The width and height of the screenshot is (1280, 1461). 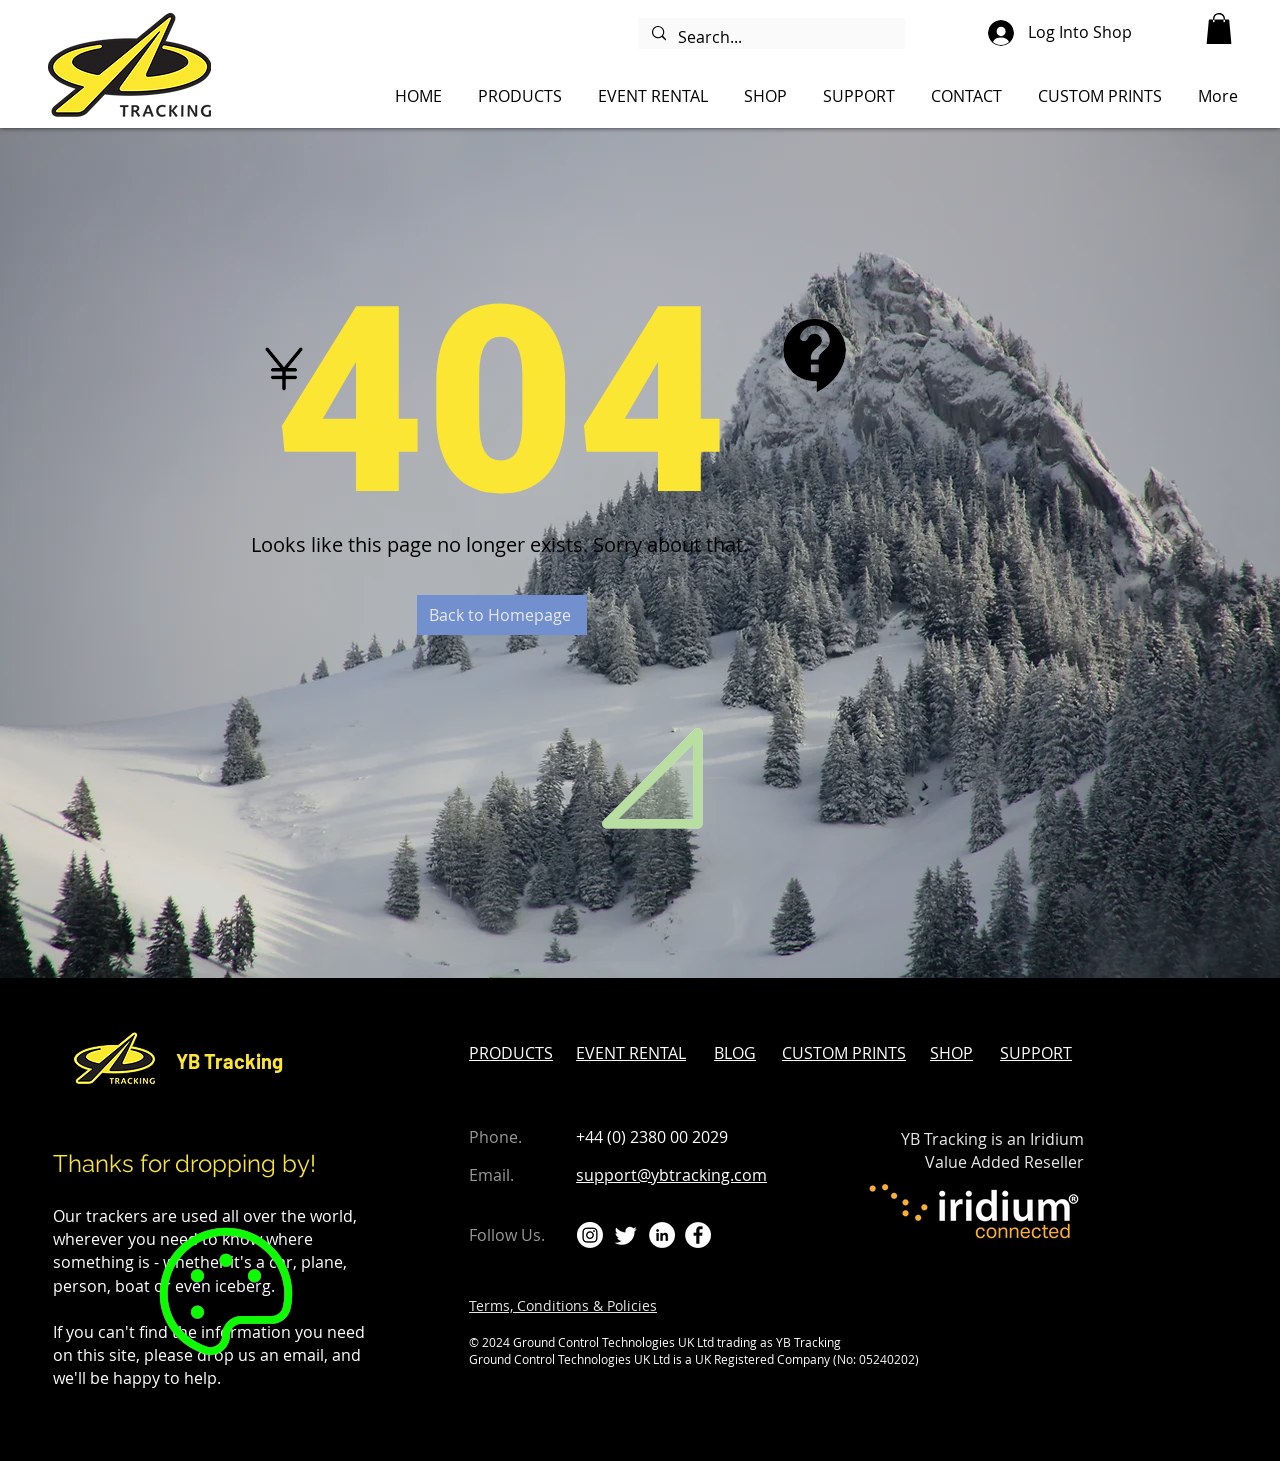 What do you see at coordinates (659, 785) in the screenshot?
I see `adjust notch or display cutout settings` at bounding box center [659, 785].